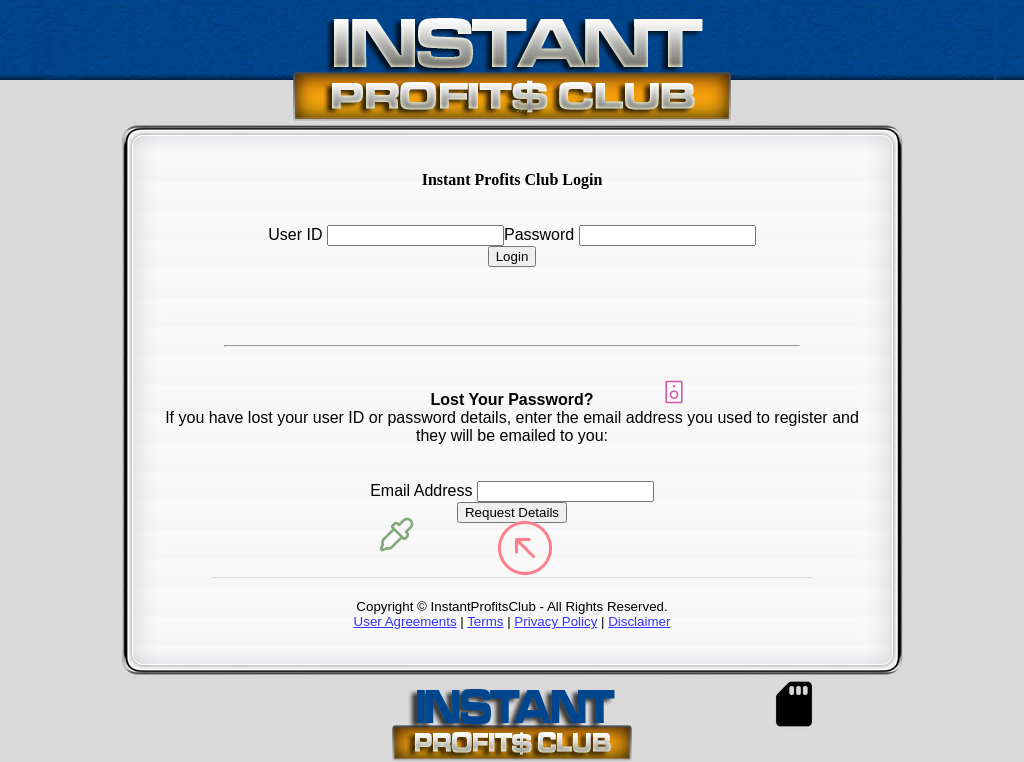 This screenshot has width=1024, height=762. Describe the element at coordinates (396, 534) in the screenshot. I see `pick a color from the screen` at that location.